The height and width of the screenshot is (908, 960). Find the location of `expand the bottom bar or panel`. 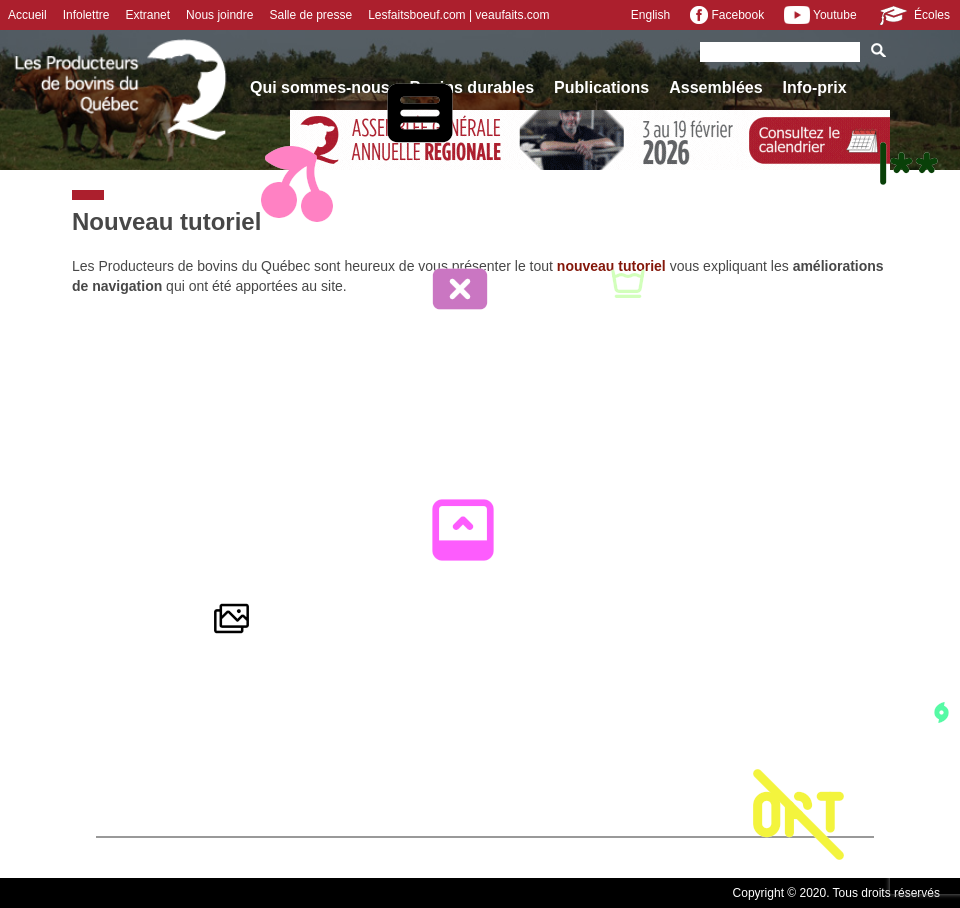

expand the bottom bar or panel is located at coordinates (463, 530).